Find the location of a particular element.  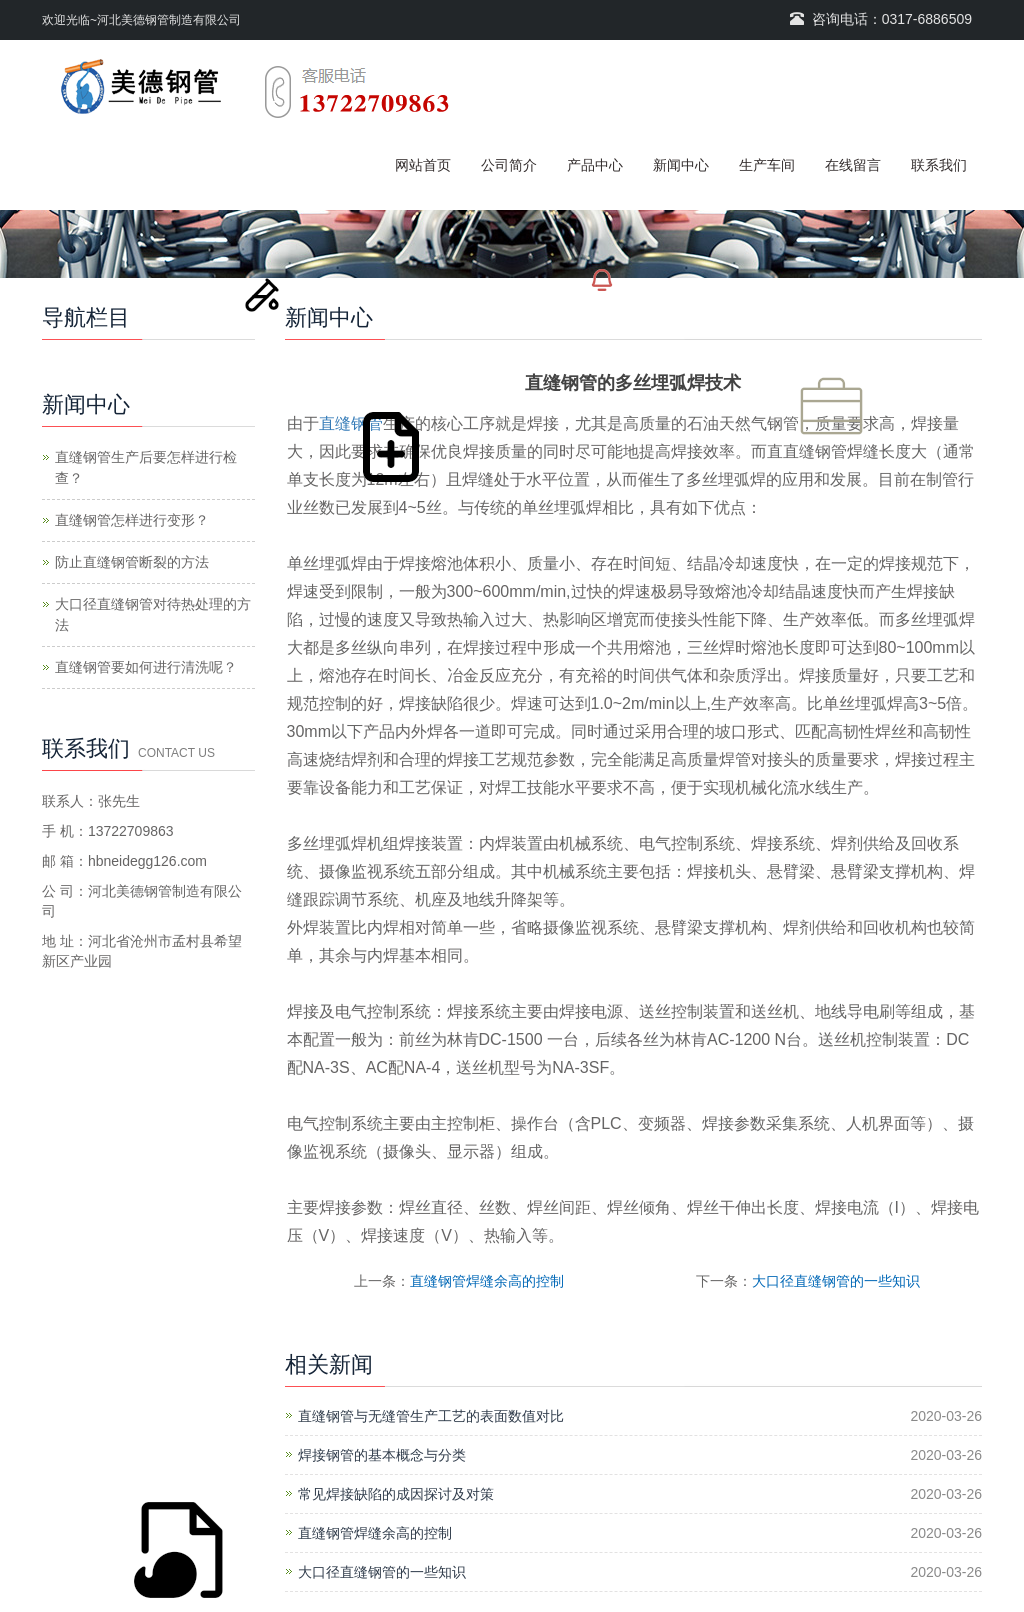

create a new file is located at coordinates (391, 447).